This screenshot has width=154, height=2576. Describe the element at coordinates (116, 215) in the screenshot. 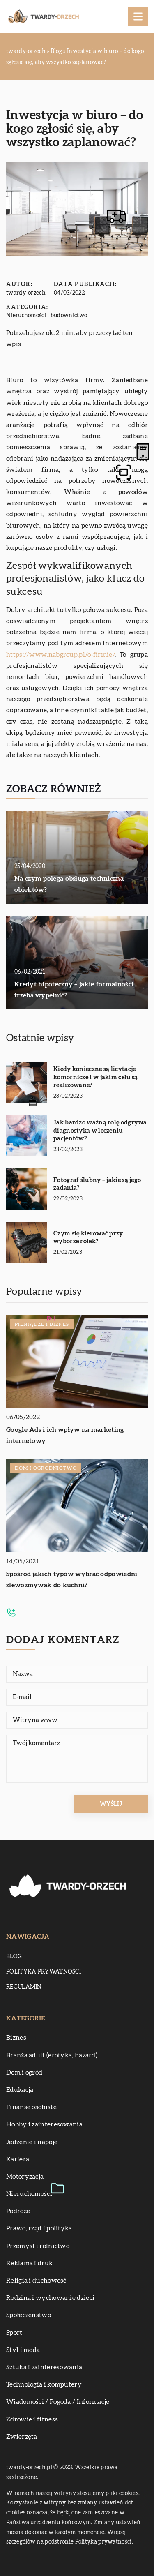

I see `request emergency medical services` at that location.